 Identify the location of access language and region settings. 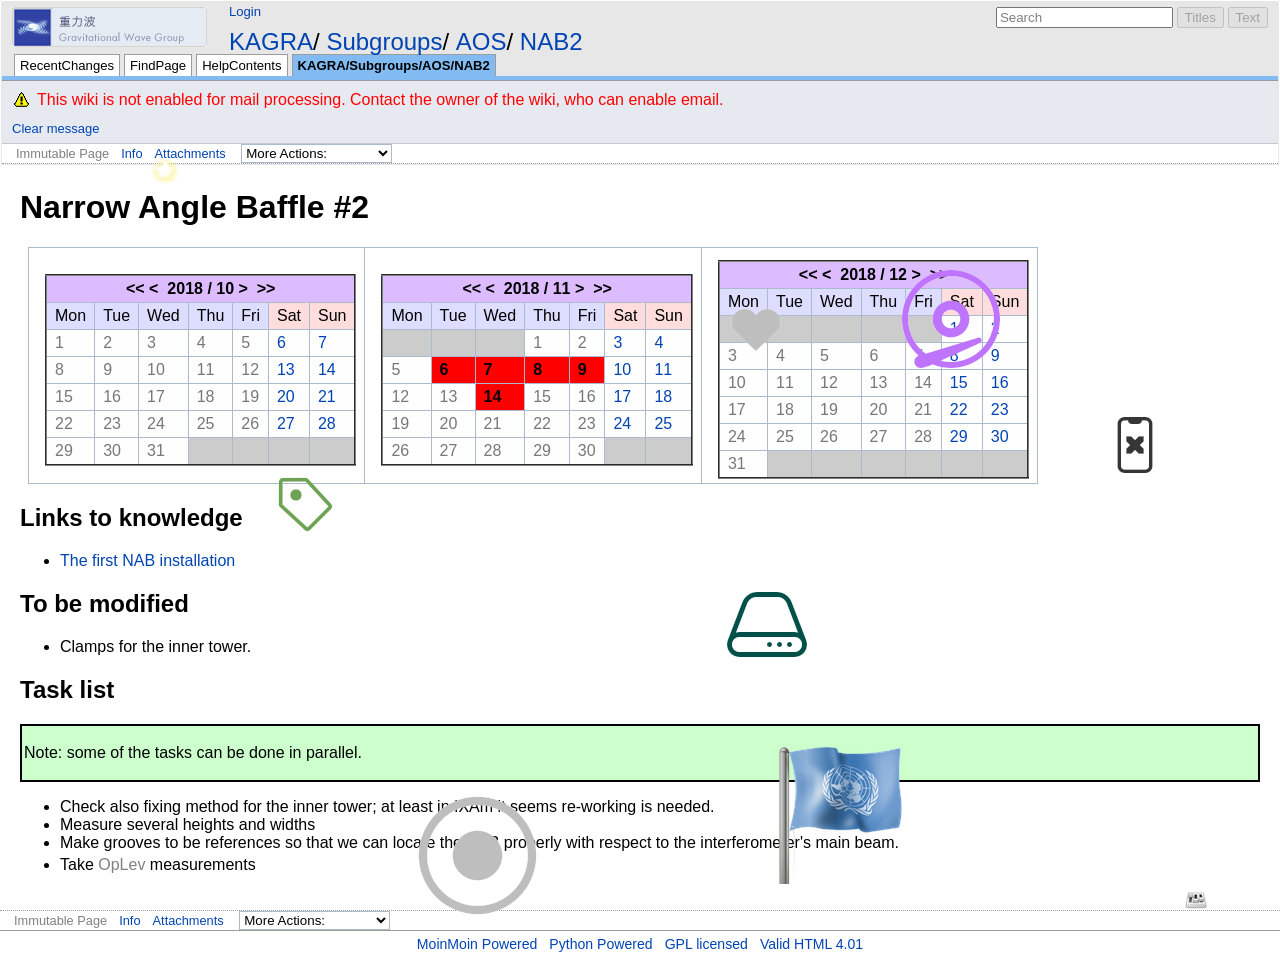
(839, 814).